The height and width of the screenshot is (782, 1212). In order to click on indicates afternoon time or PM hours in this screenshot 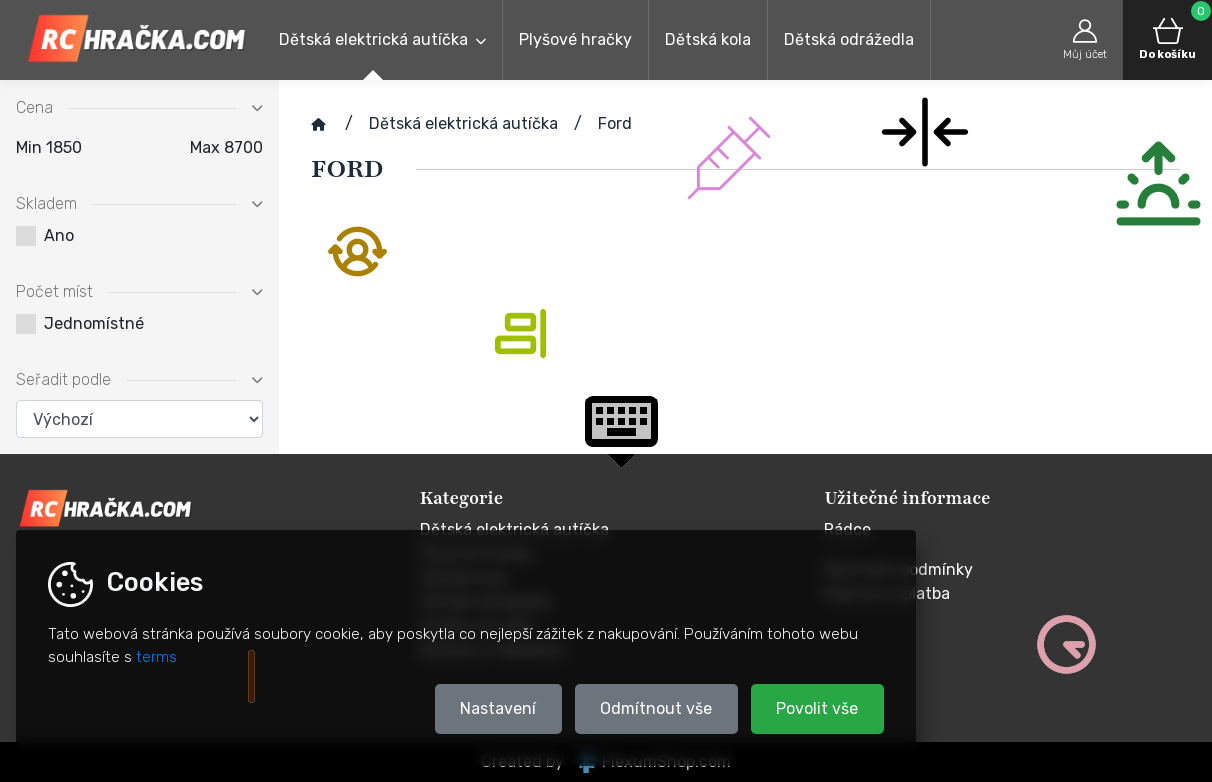, I will do `click(1066, 644)`.